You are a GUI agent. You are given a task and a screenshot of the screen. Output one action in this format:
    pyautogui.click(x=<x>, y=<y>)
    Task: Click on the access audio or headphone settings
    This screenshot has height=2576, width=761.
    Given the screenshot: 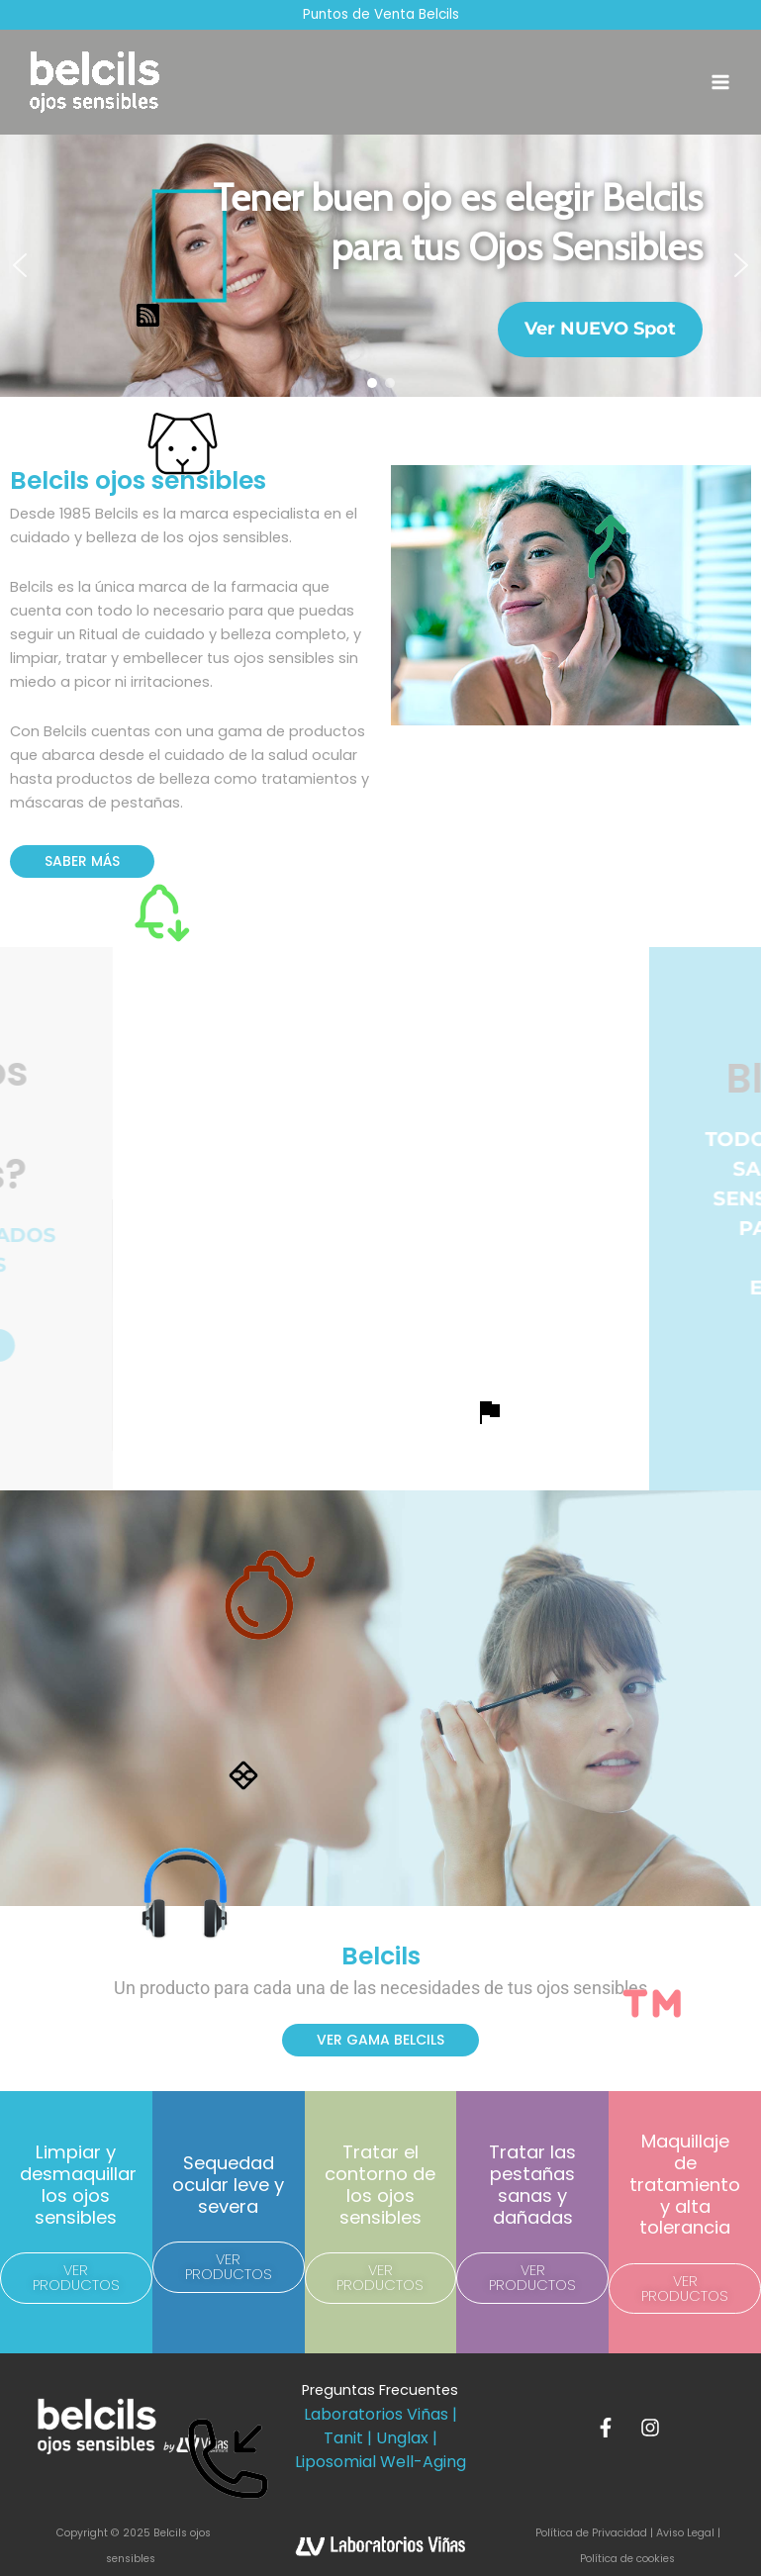 What is the action you would take?
    pyautogui.click(x=184, y=1897)
    